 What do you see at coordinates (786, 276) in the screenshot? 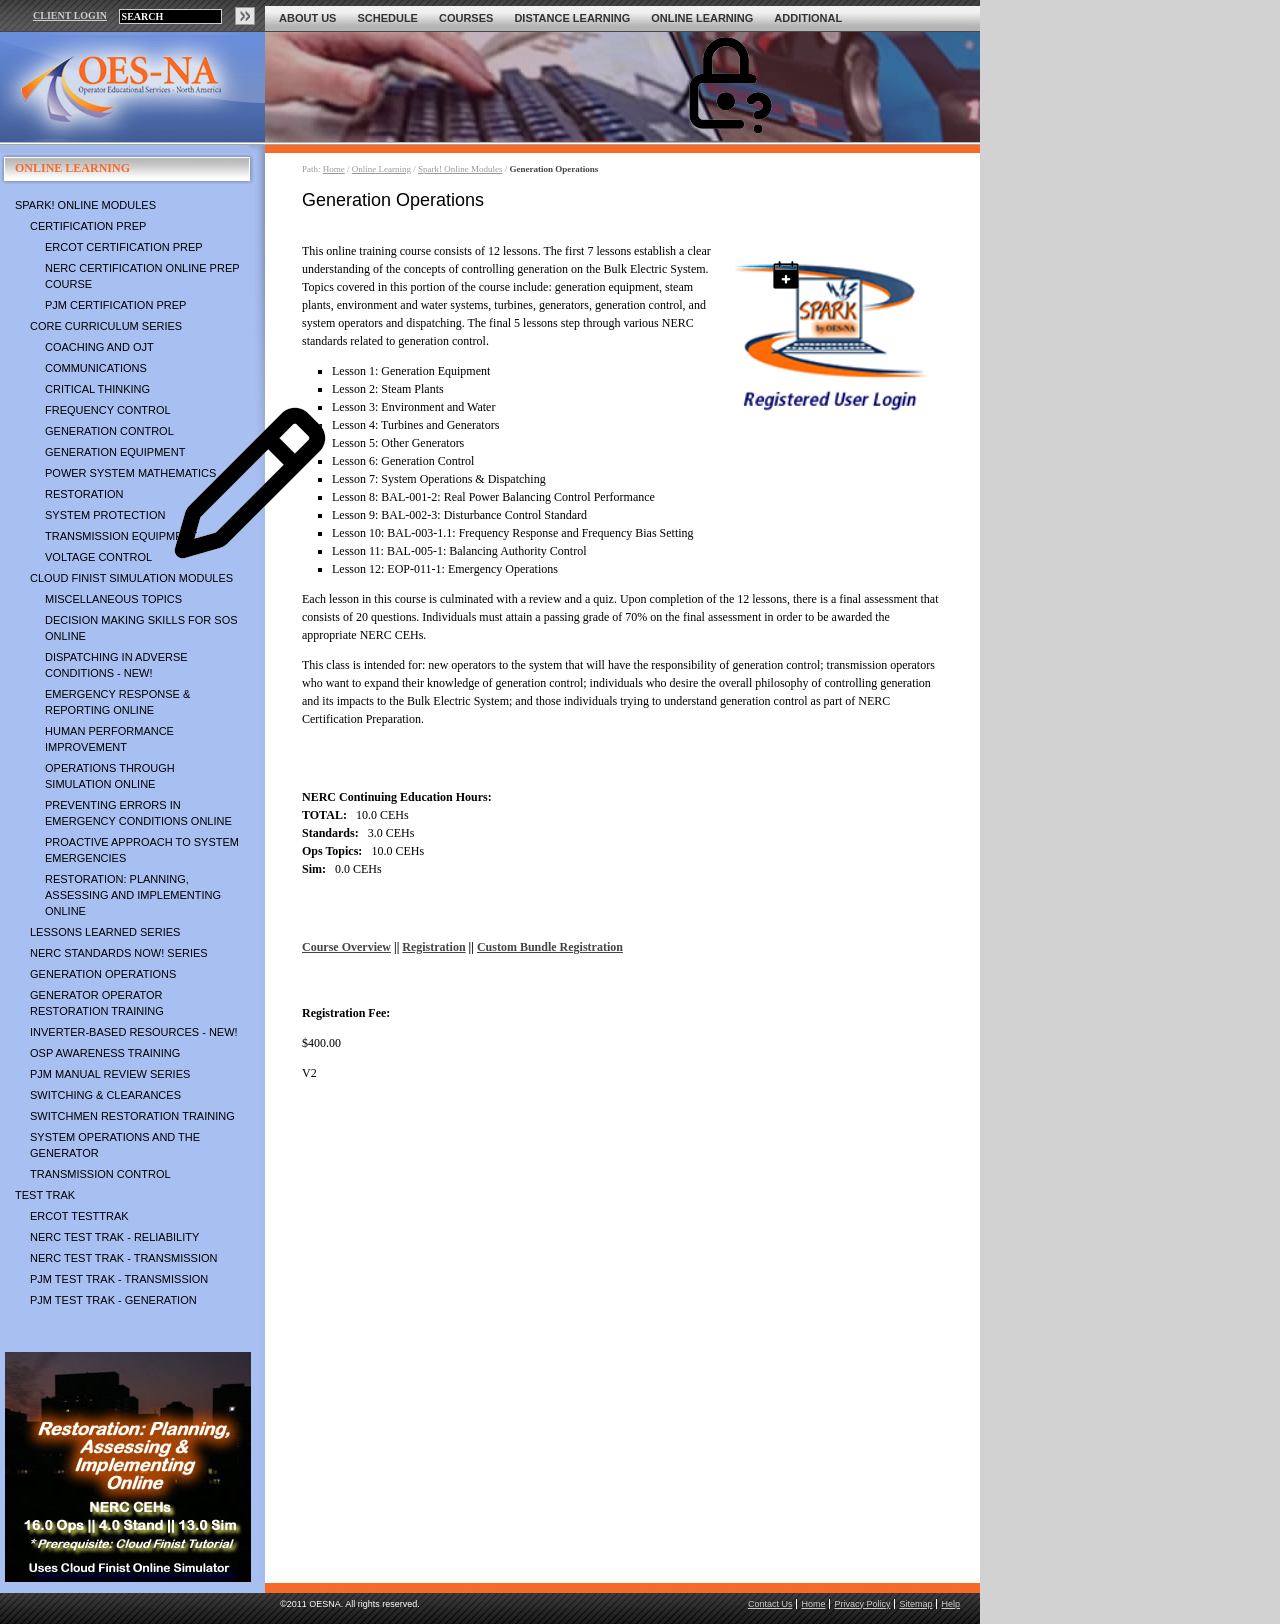
I see `add a new event to your calendar` at bounding box center [786, 276].